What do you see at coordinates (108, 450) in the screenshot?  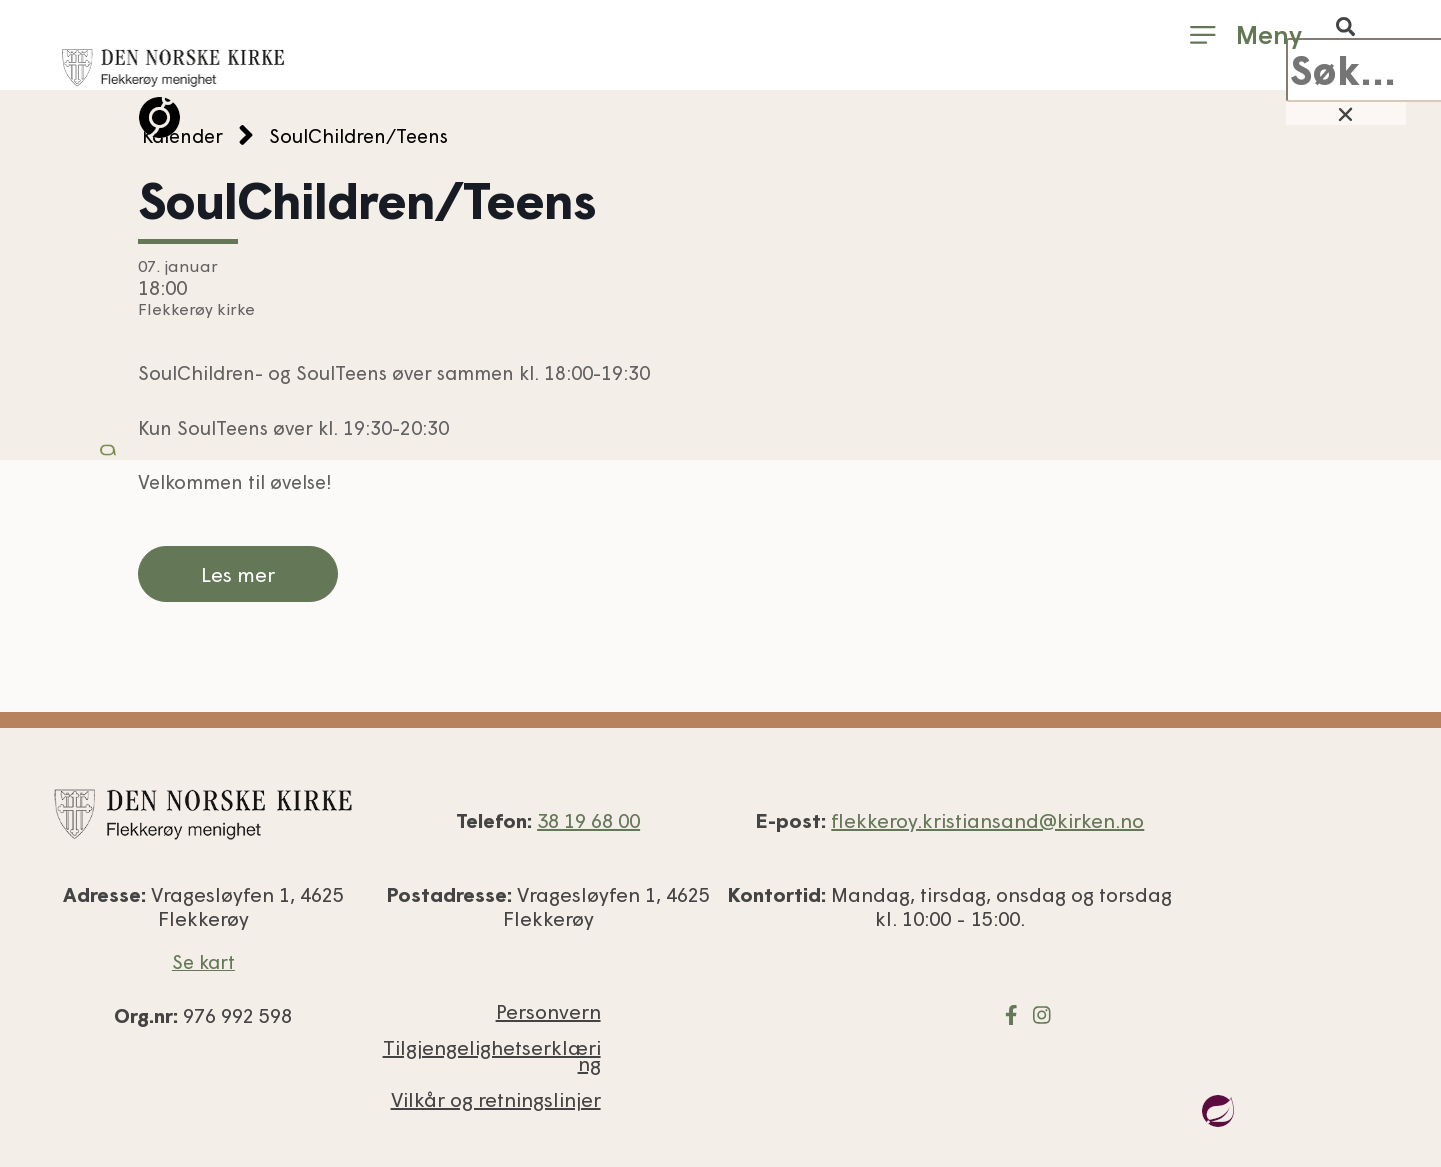 I see `AbbVie pharmaceutical company logo` at bounding box center [108, 450].